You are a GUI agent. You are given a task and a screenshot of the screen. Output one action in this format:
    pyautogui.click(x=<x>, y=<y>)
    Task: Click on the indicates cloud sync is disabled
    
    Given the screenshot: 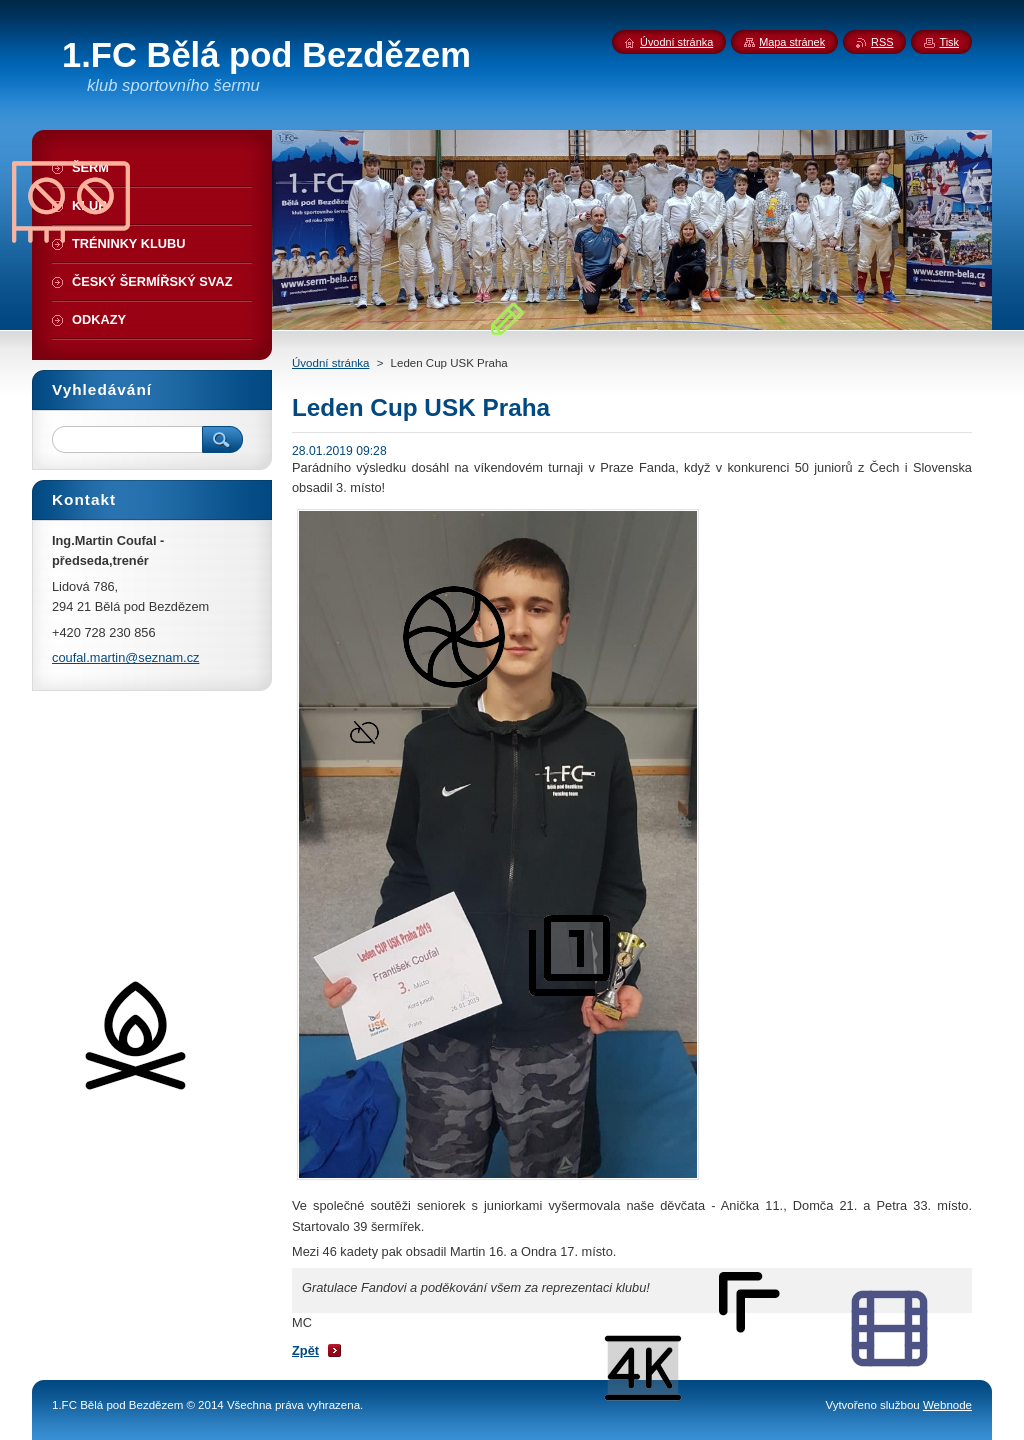 What is the action you would take?
    pyautogui.click(x=364, y=732)
    